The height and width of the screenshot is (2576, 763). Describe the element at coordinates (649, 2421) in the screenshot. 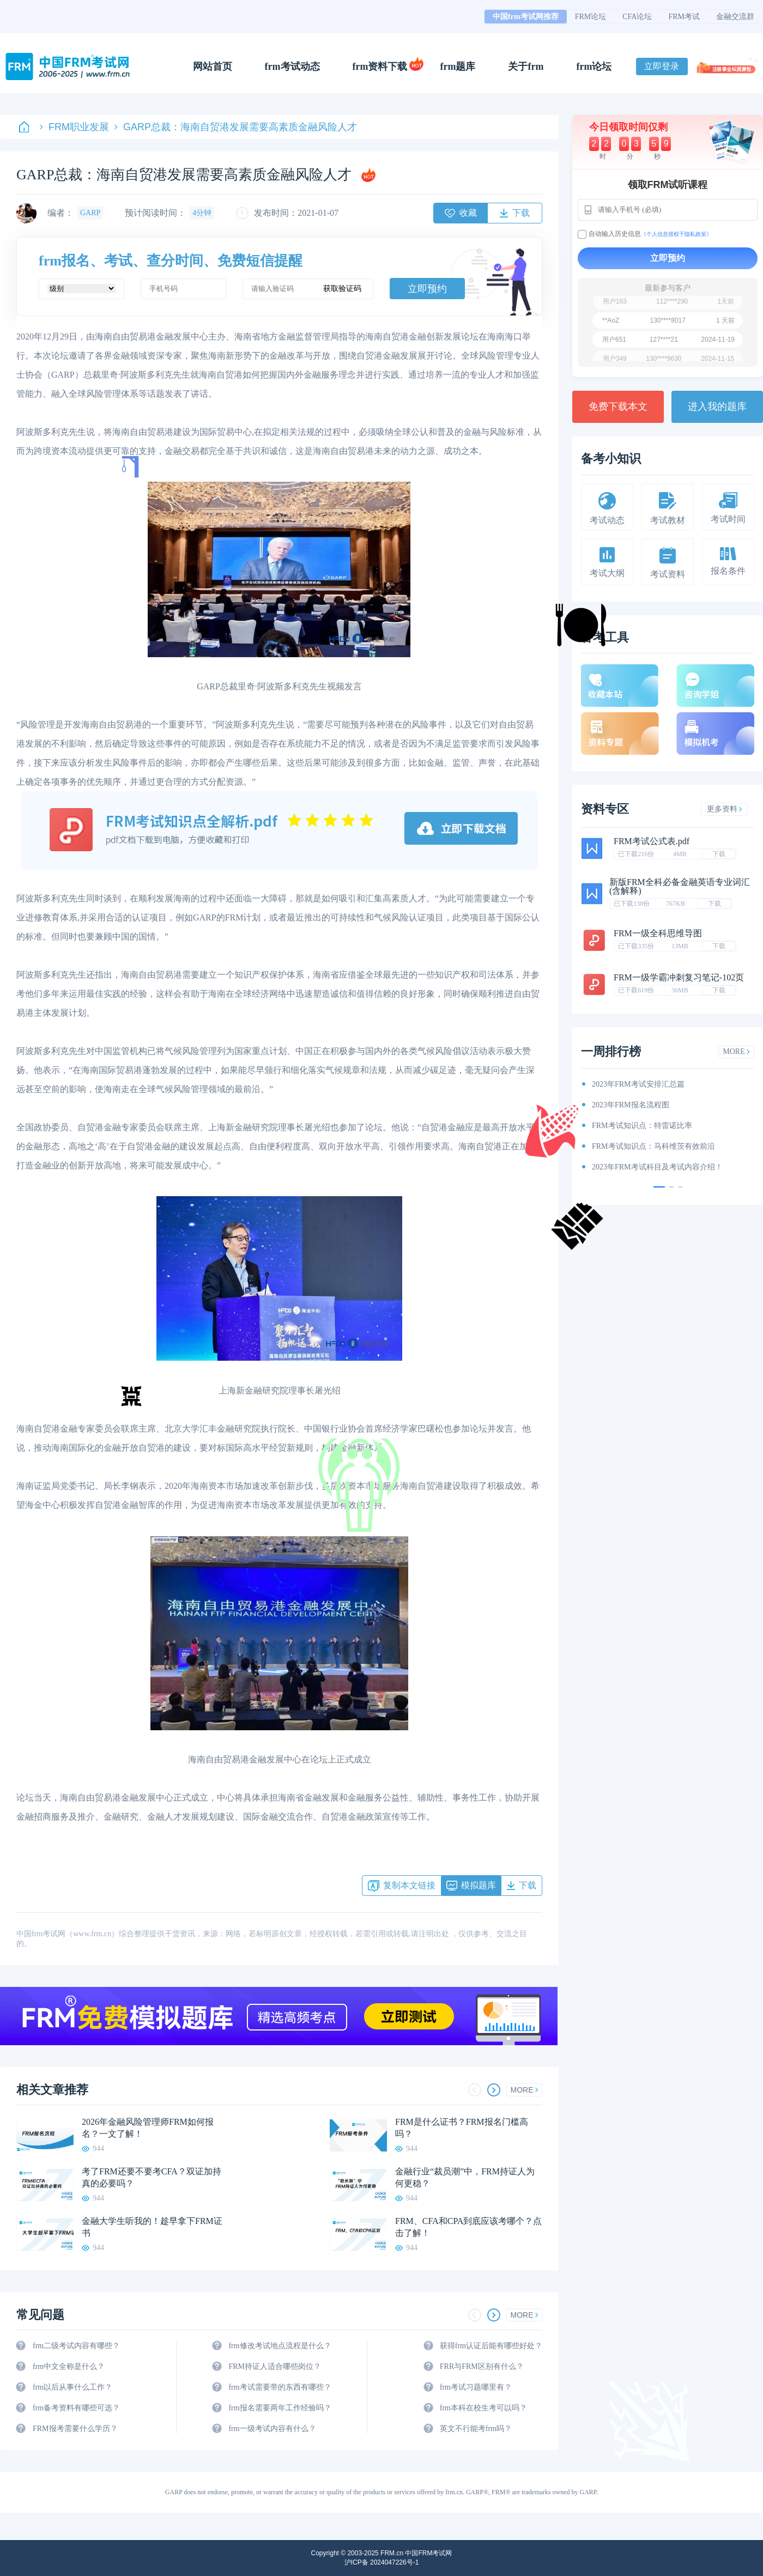

I see `activate charged arrow ability` at that location.